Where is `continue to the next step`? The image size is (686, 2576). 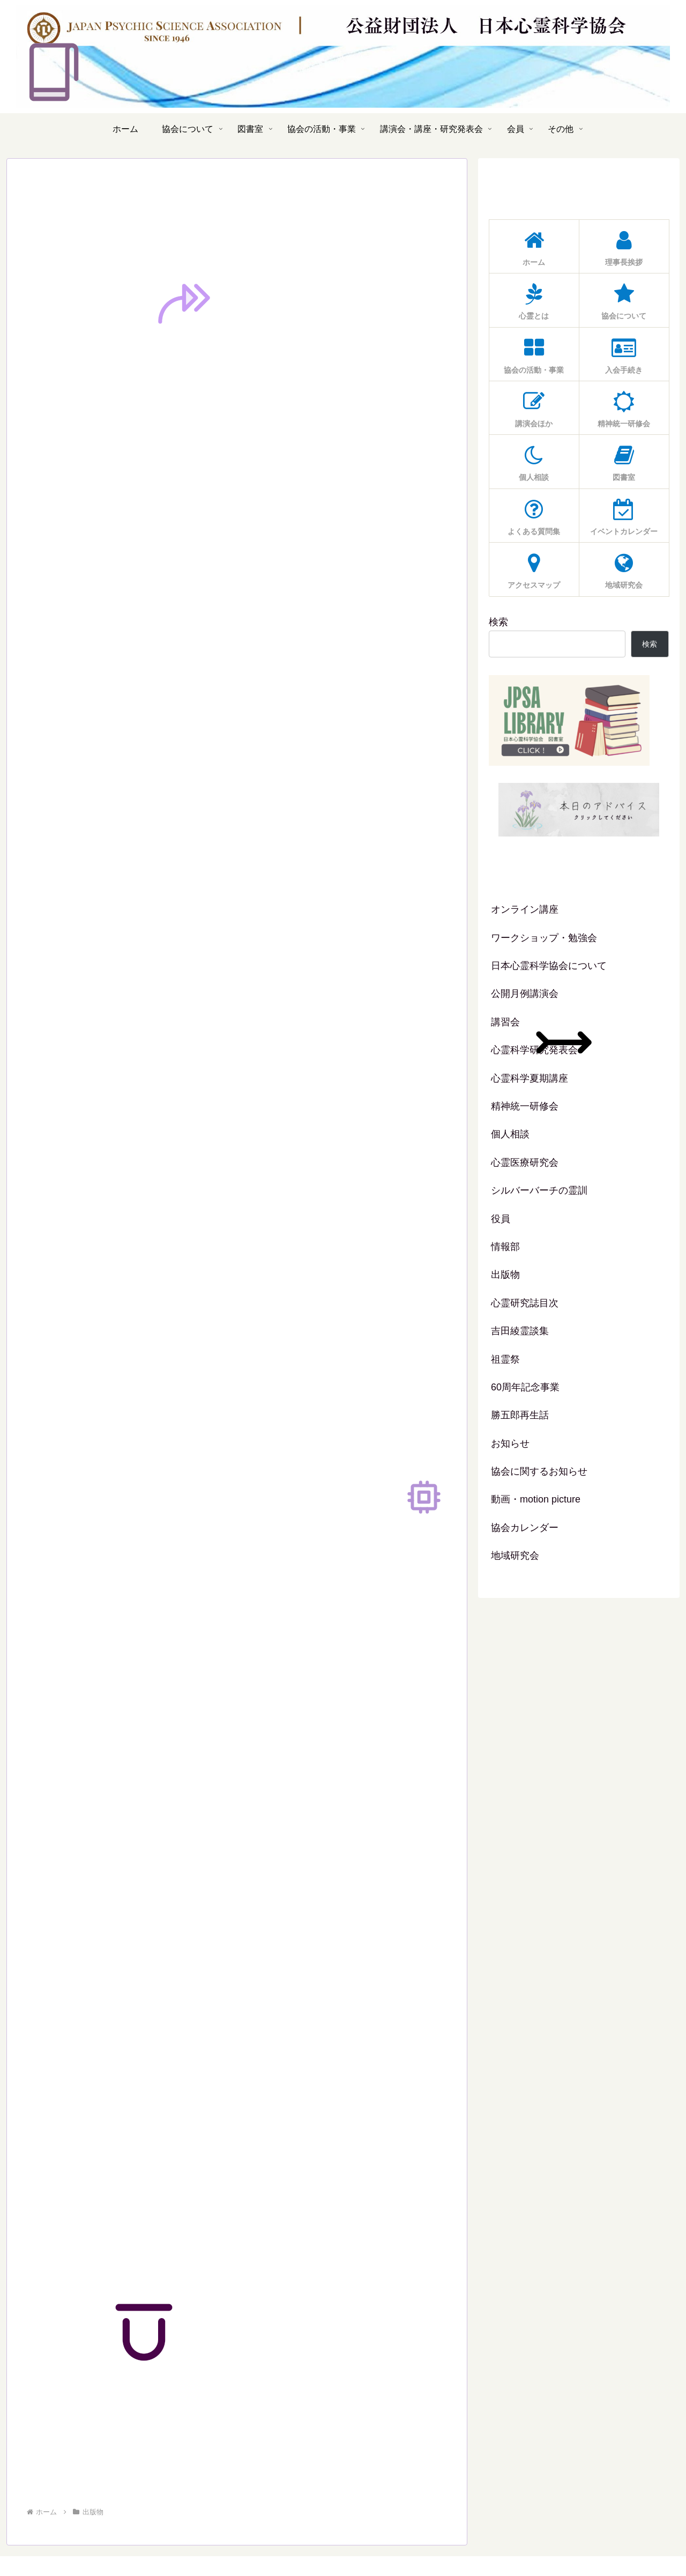
continue to the next step is located at coordinates (564, 1042).